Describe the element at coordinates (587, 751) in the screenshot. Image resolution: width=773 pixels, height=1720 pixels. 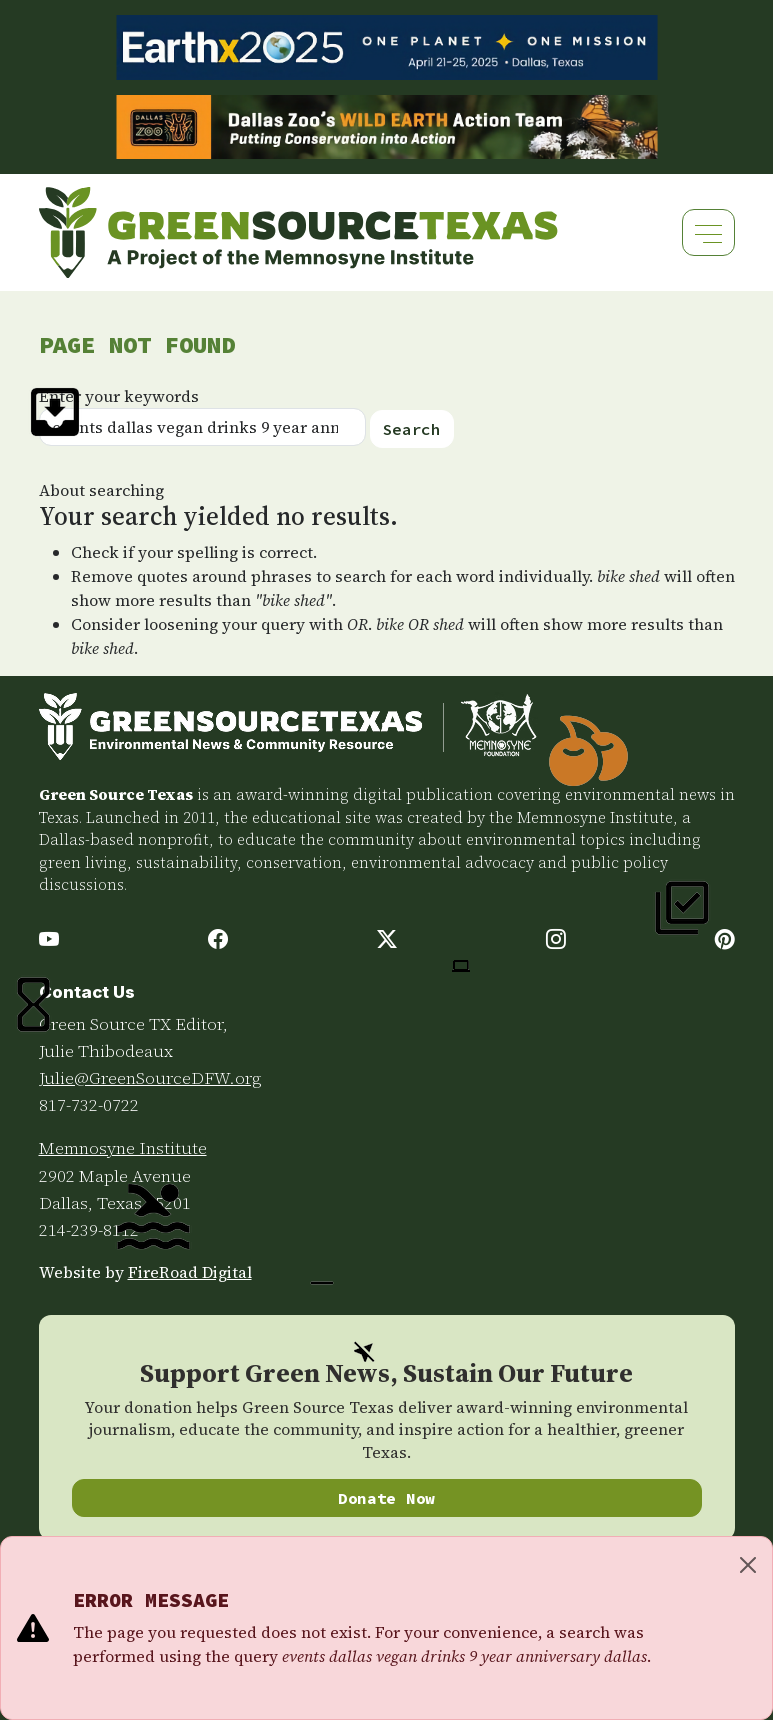
I see `indicates fruit or food category` at that location.